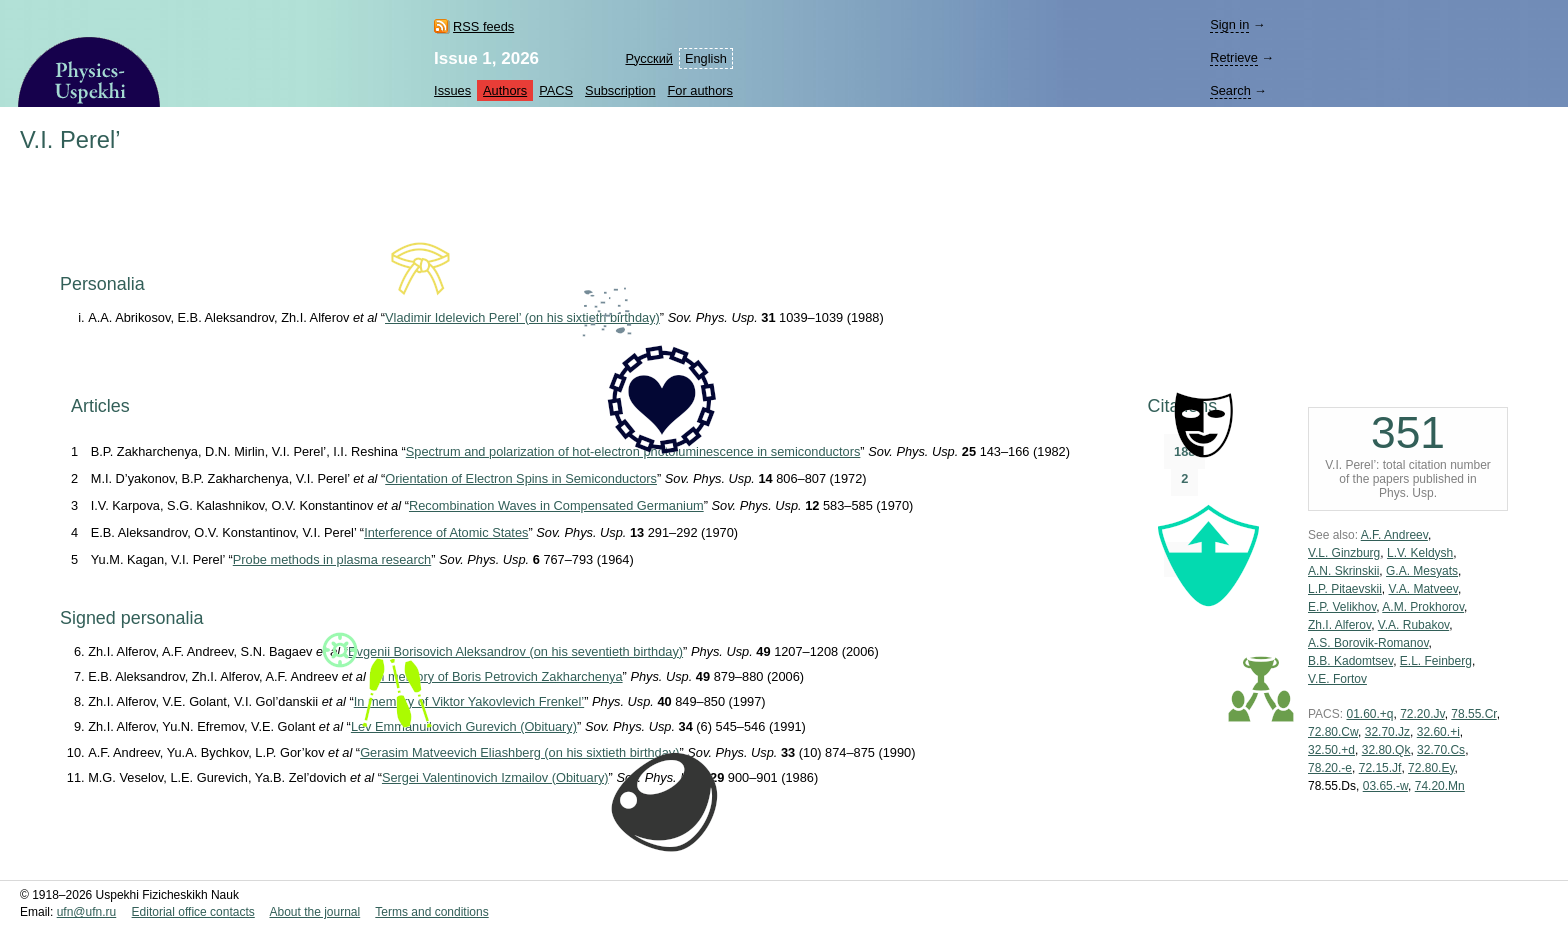 This screenshot has height=927, width=1568. I want to click on indicates martial arts or karate-related content, so click(420, 266).